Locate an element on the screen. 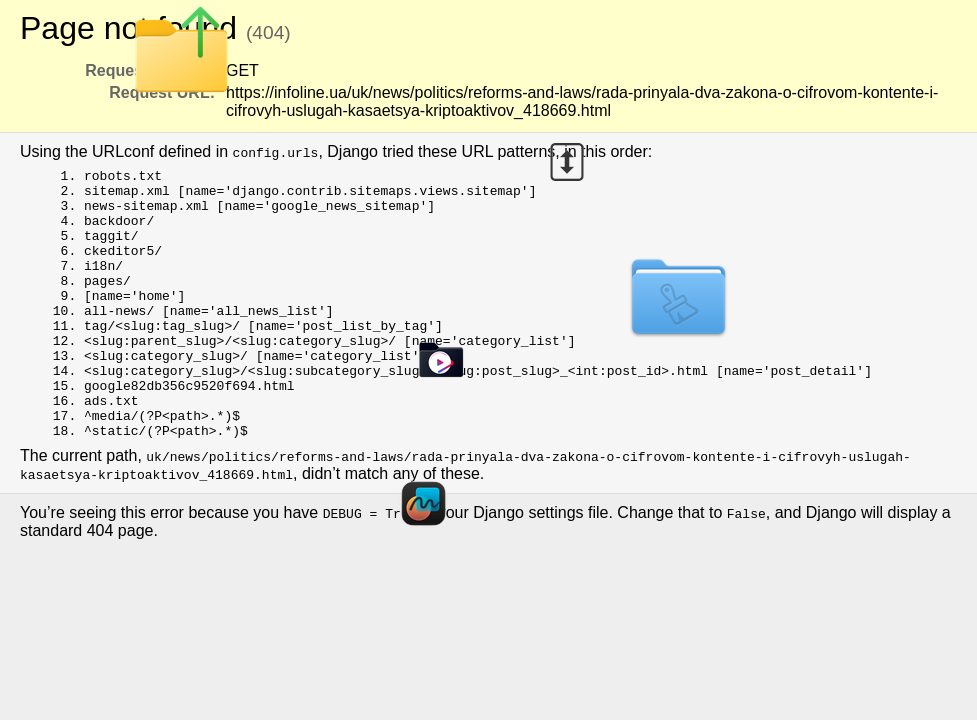 The width and height of the screenshot is (977, 720). open freeform app for brainstorming and sketching is located at coordinates (423, 503).